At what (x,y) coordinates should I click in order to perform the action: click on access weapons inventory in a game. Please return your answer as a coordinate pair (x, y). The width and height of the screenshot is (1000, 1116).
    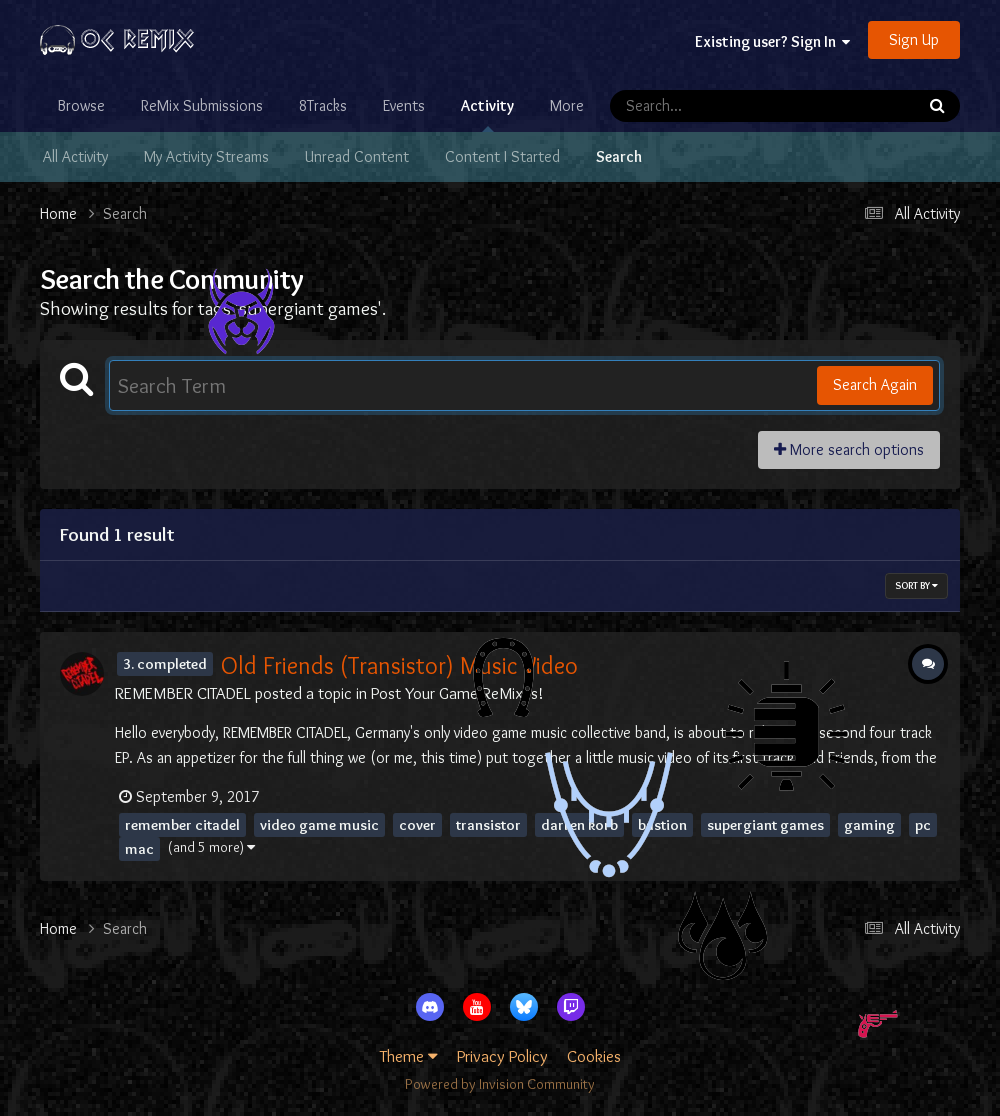
    Looking at the image, I should click on (878, 1021).